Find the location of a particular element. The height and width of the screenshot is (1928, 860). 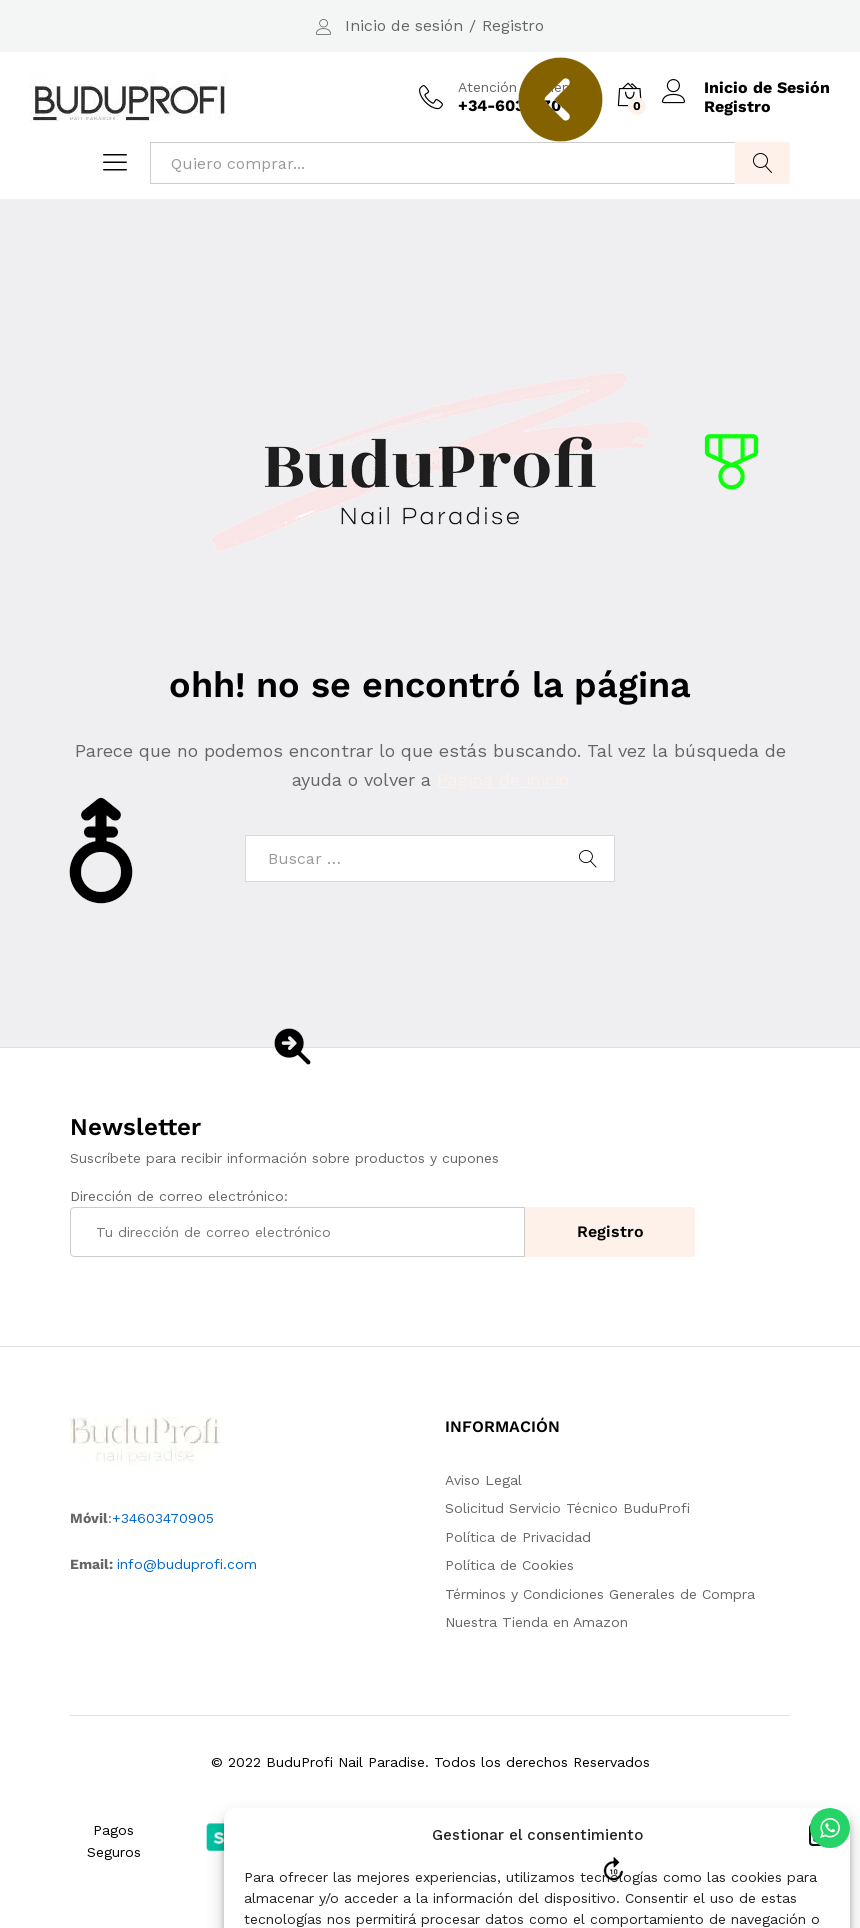

view military or veteran status badge is located at coordinates (731, 458).